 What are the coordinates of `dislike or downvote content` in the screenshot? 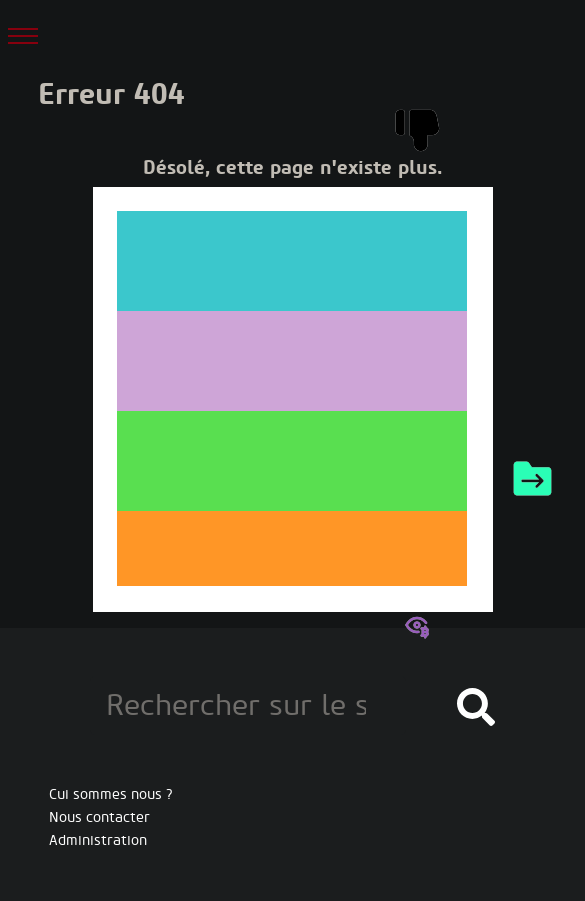 It's located at (418, 130).